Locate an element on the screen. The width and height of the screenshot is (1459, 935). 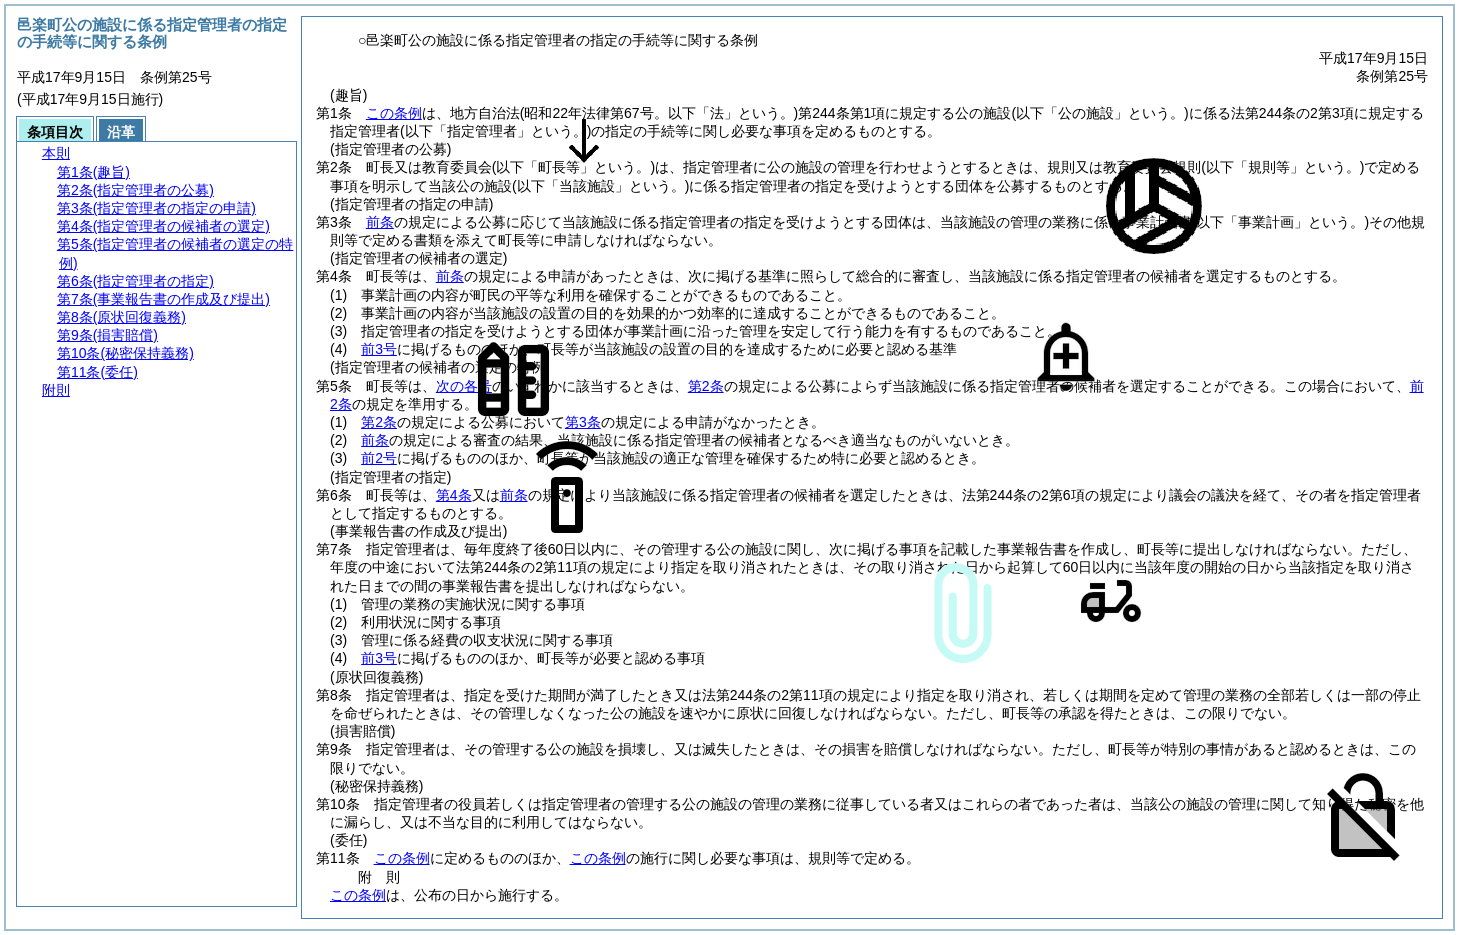
select moped or scooter delivery option is located at coordinates (1111, 601).